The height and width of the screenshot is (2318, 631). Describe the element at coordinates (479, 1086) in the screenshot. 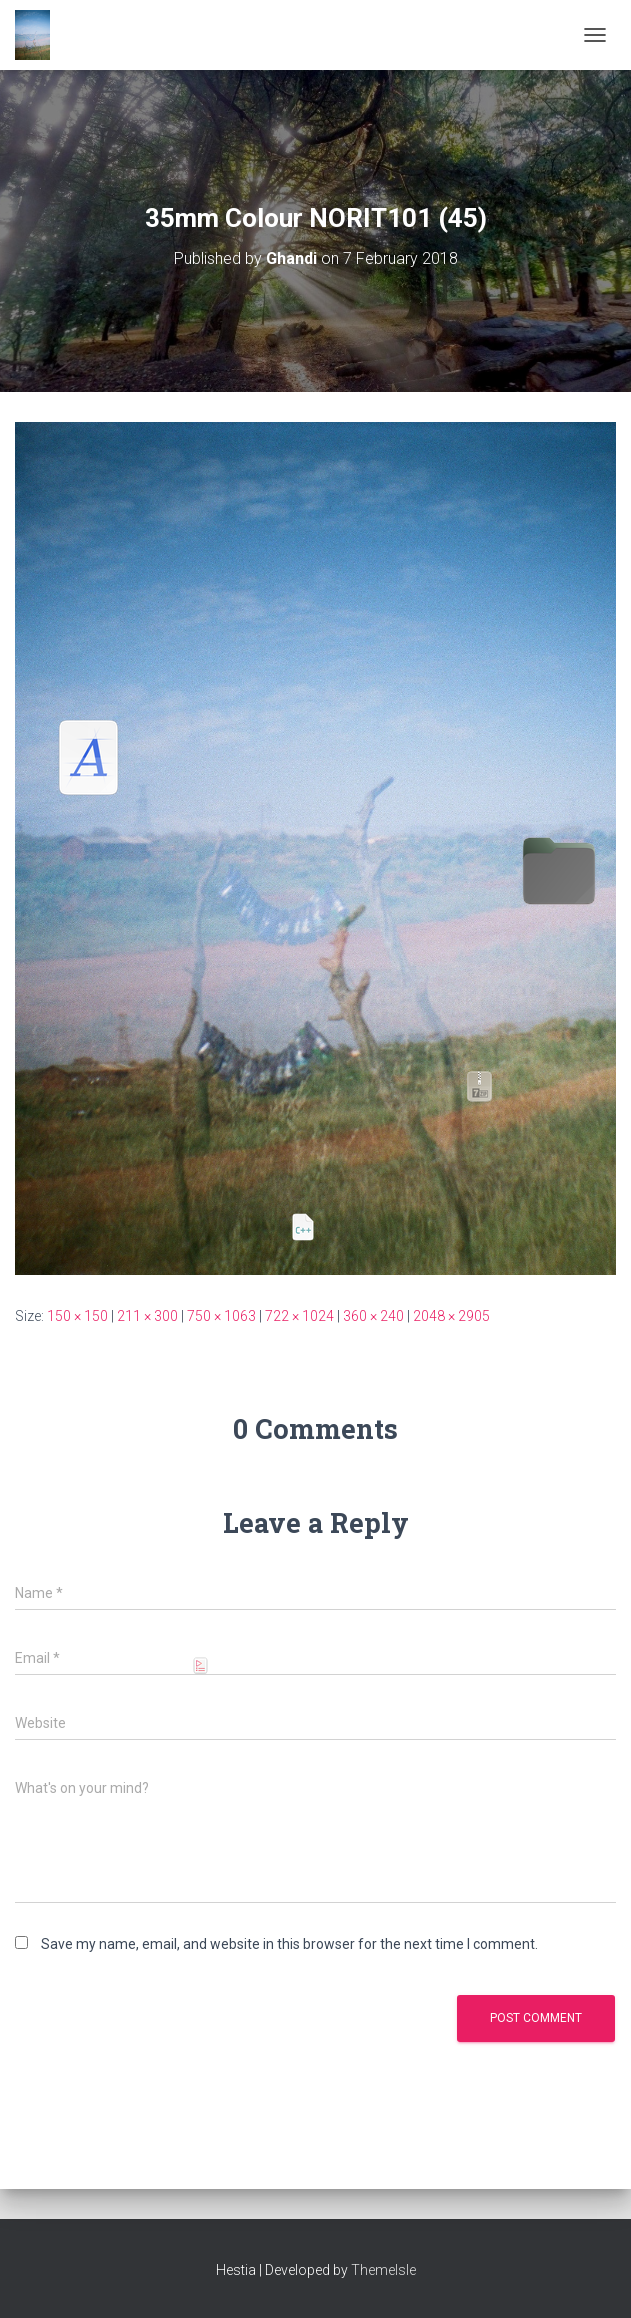

I see `a 7z compressed archive file` at that location.